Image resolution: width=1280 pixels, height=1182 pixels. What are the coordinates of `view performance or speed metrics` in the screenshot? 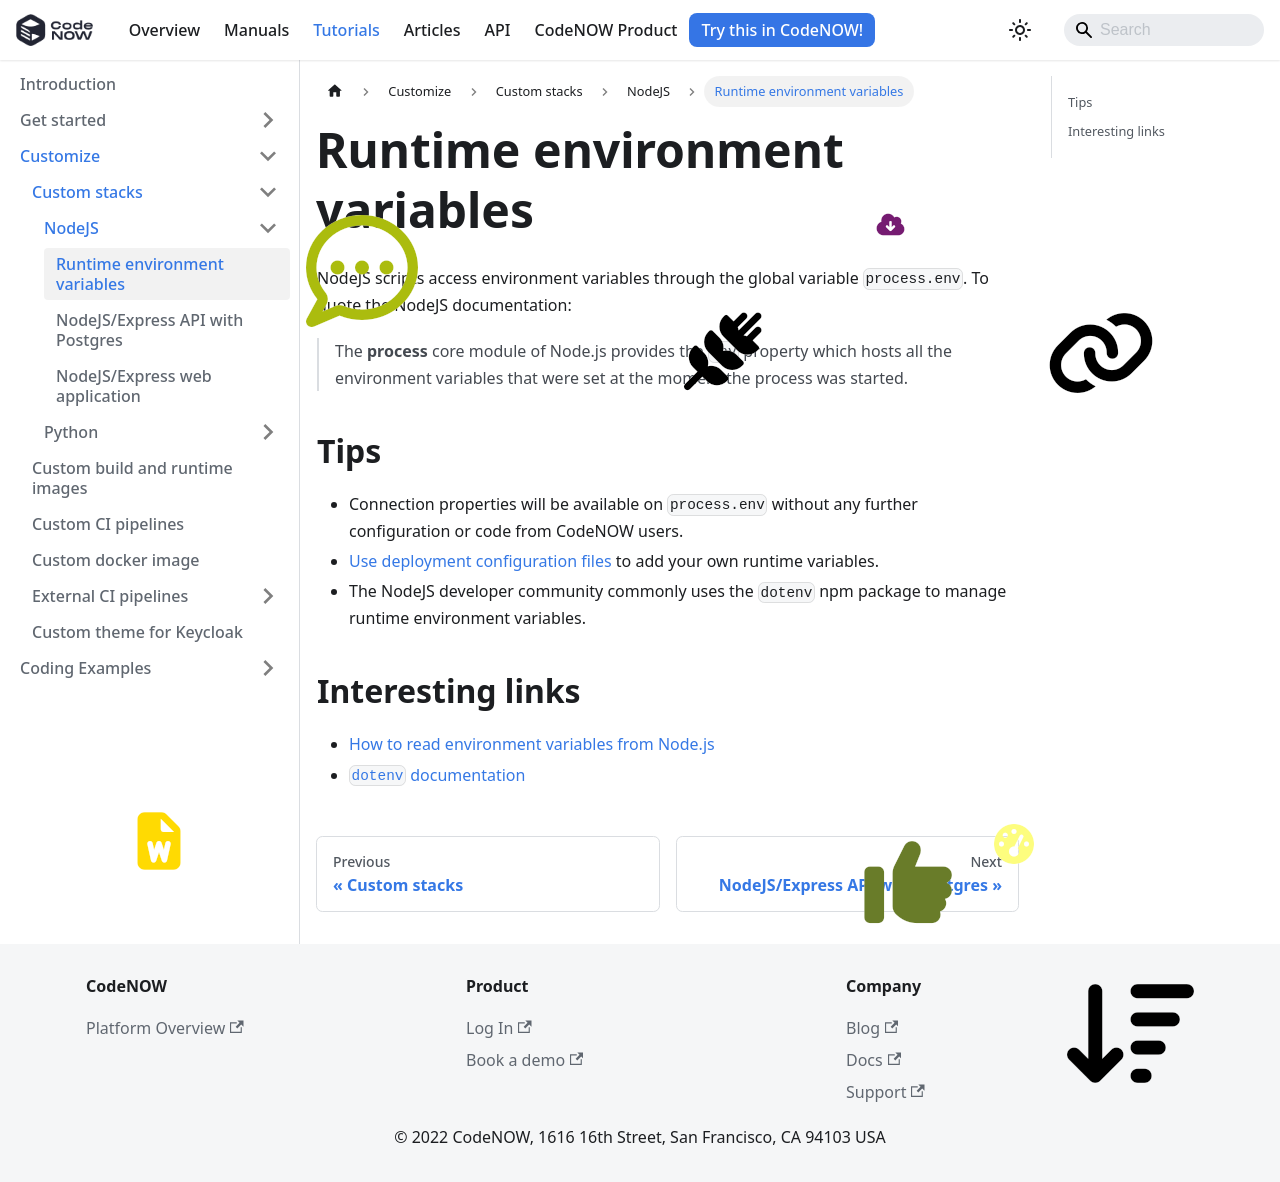 It's located at (1014, 844).